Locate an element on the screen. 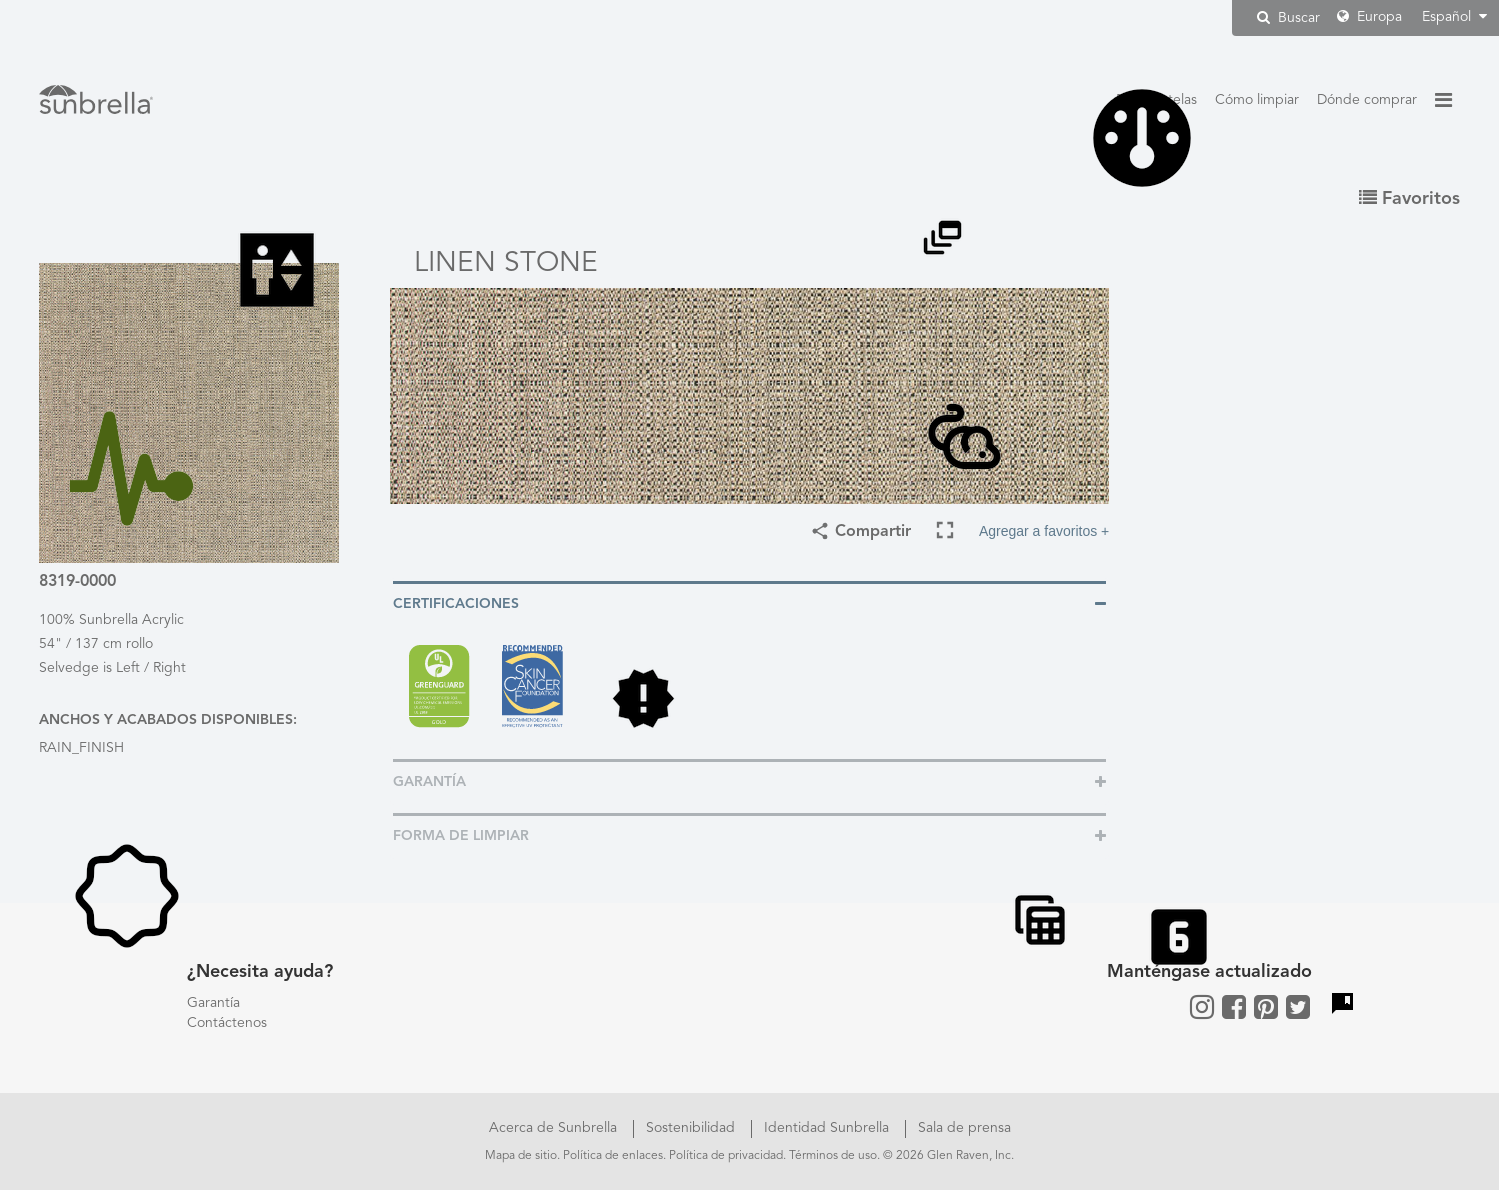 The height and width of the screenshot is (1190, 1499). switch to table view layout is located at coordinates (1040, 920).